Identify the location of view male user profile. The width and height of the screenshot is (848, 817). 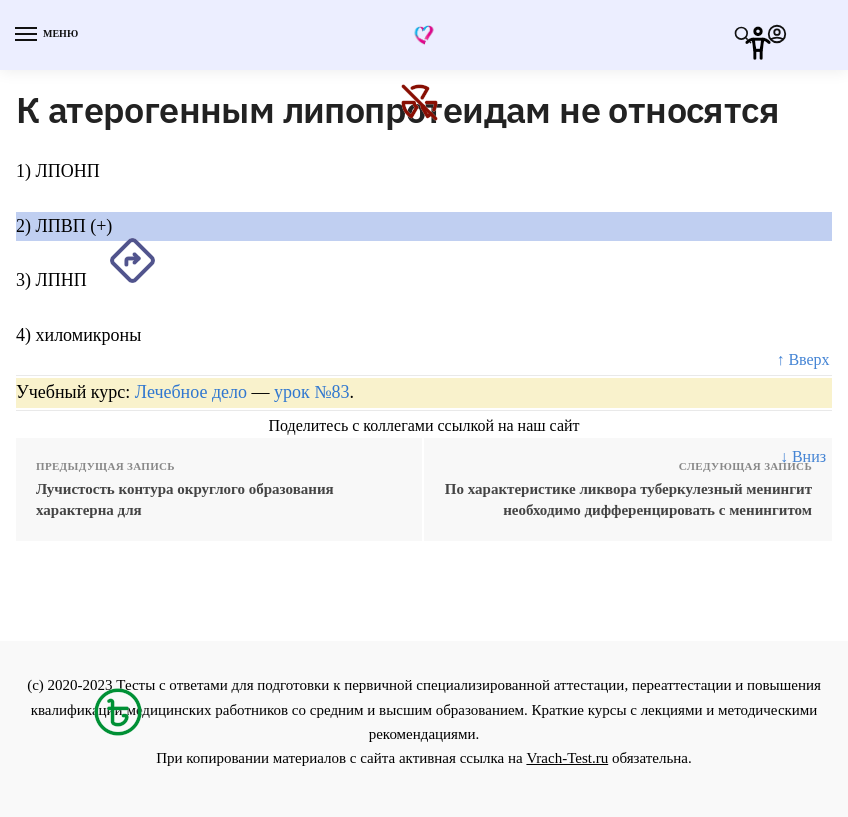
(758, 44).